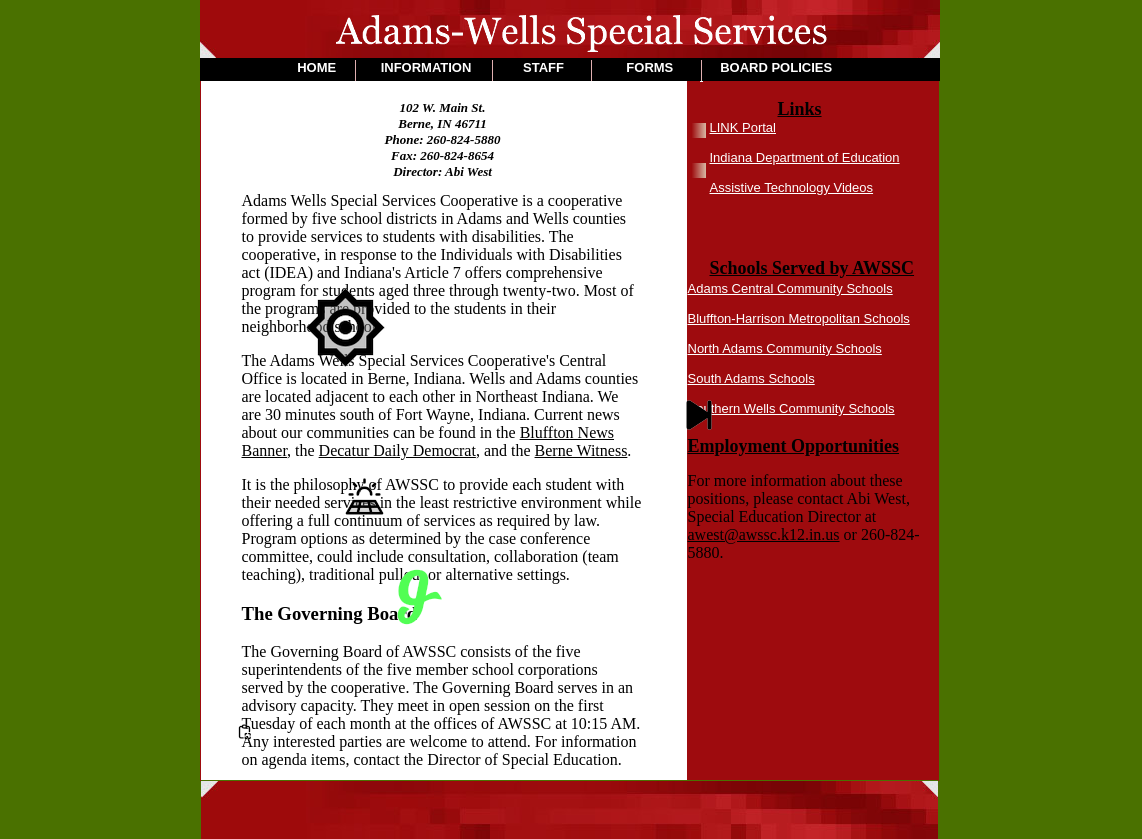 The height and width of the screenshot is (839, 1142). What do you see at coordinates (699, 415) in the screenshot?
I see `skip to the next track` at bounding box center [699, 415].